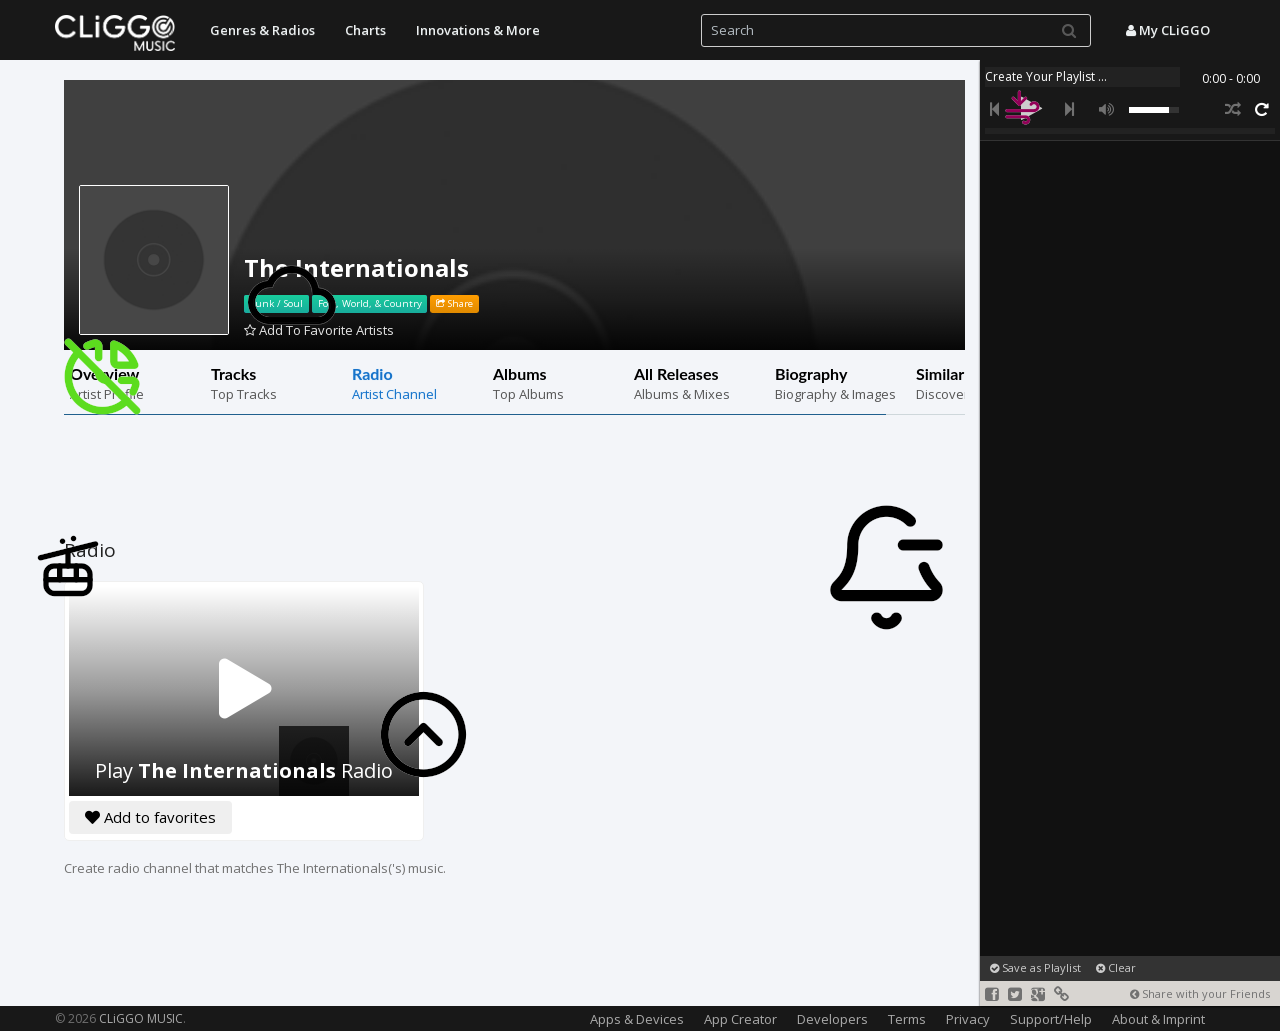  I want to click on cloud storage or sync status, so click(292, 295).